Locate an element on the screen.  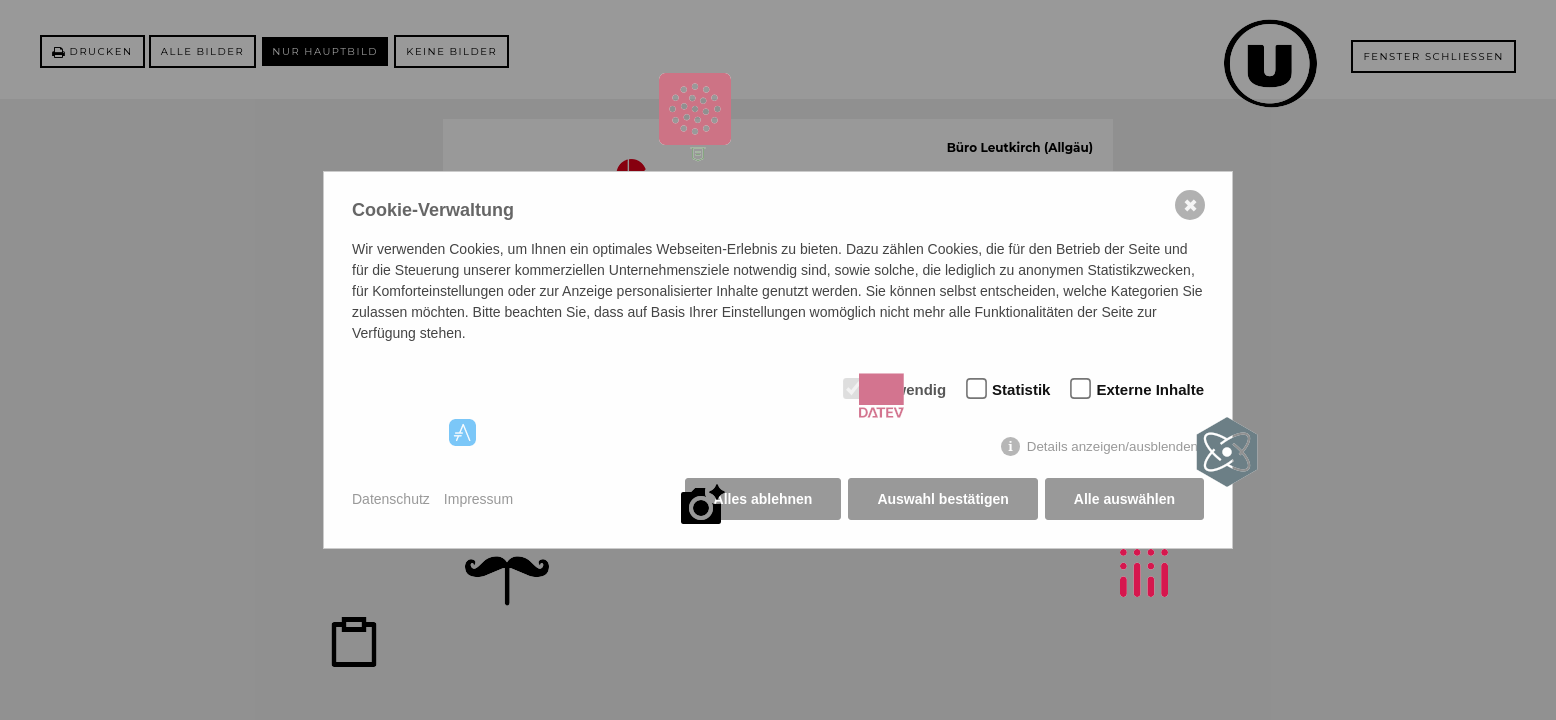
handlebars.js templating library logo is located at coordinates (507, 581).